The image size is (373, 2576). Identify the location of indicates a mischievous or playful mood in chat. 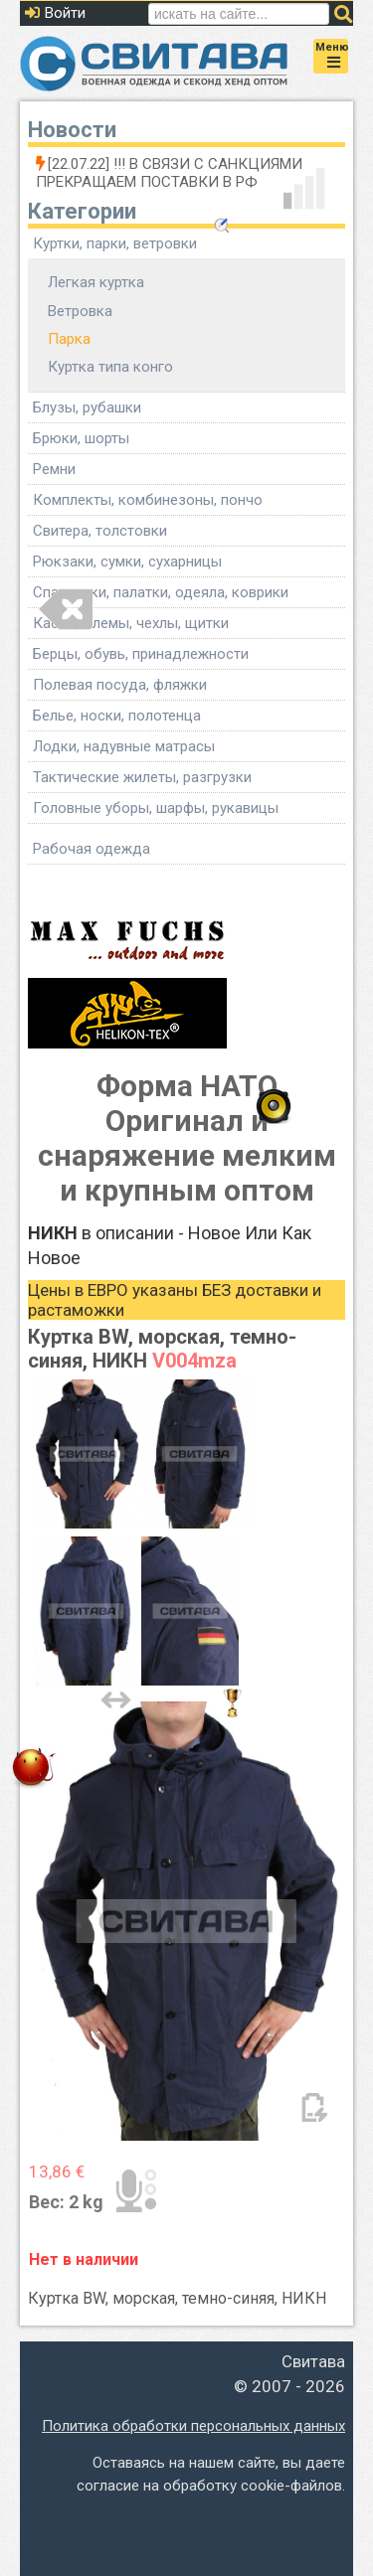
(34, 1768).